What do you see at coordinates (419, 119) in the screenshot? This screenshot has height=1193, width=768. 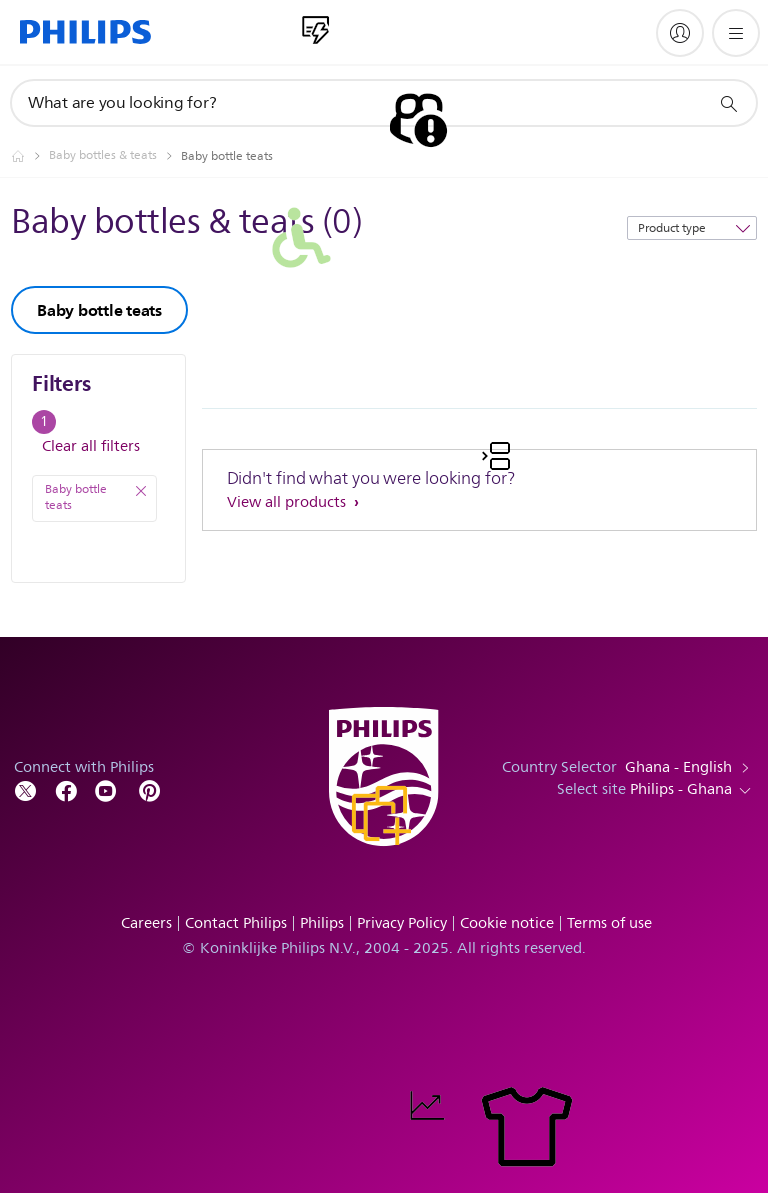 I see `indicates a warning or issue with GitHub Copilot` at bounding box center [419, 119].